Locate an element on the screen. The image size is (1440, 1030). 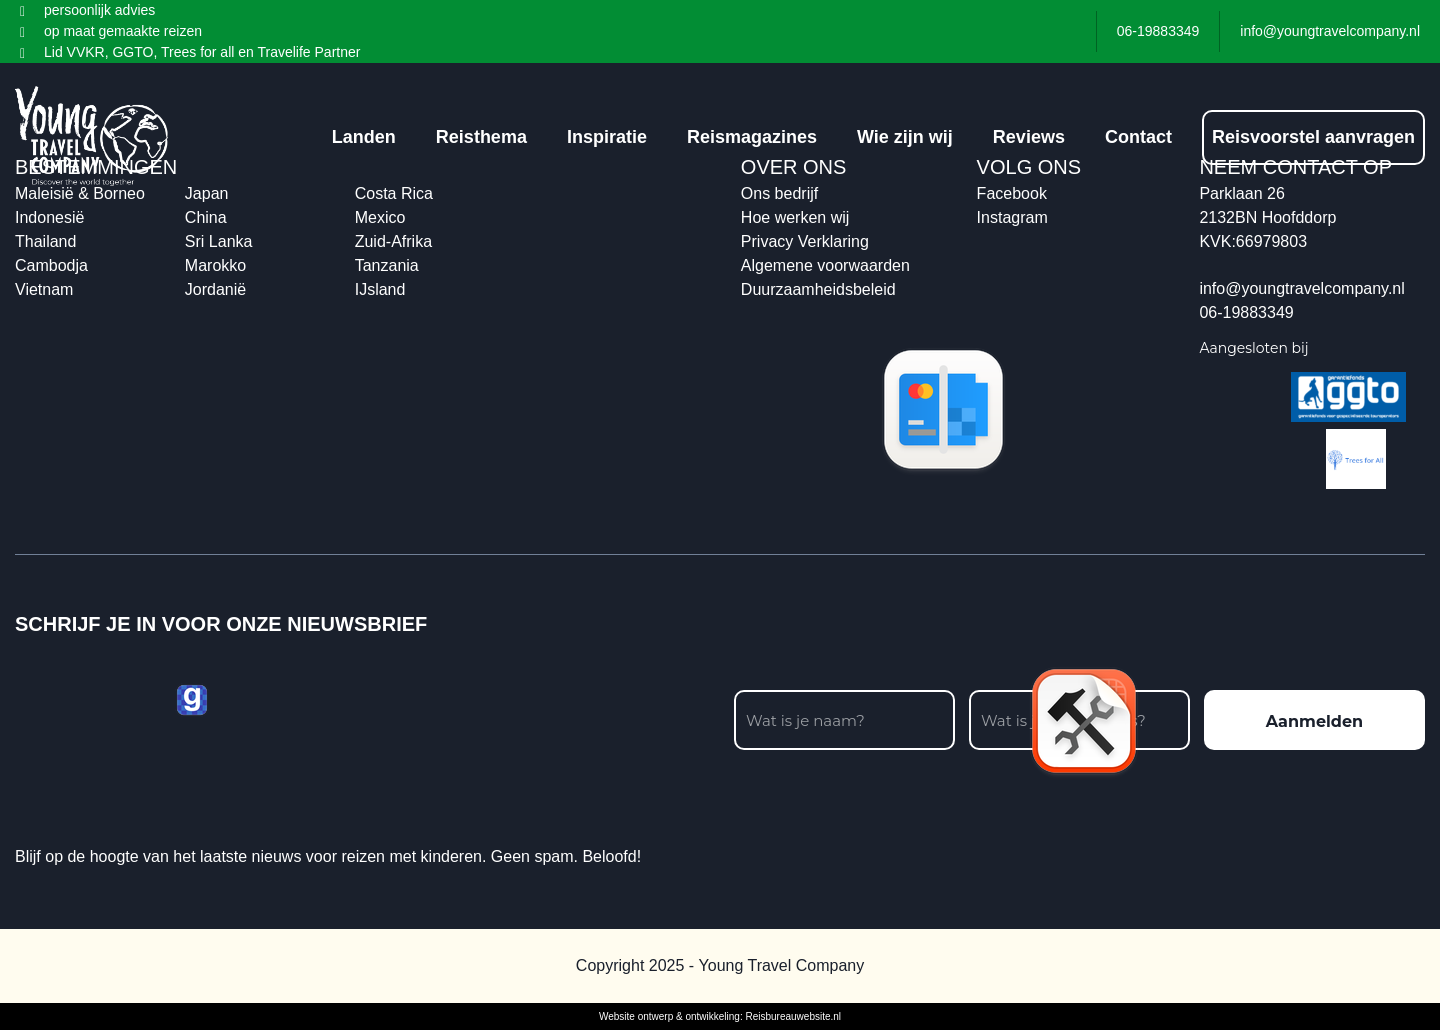
open pdf mix tool app is located at coordinates (1084, 721).